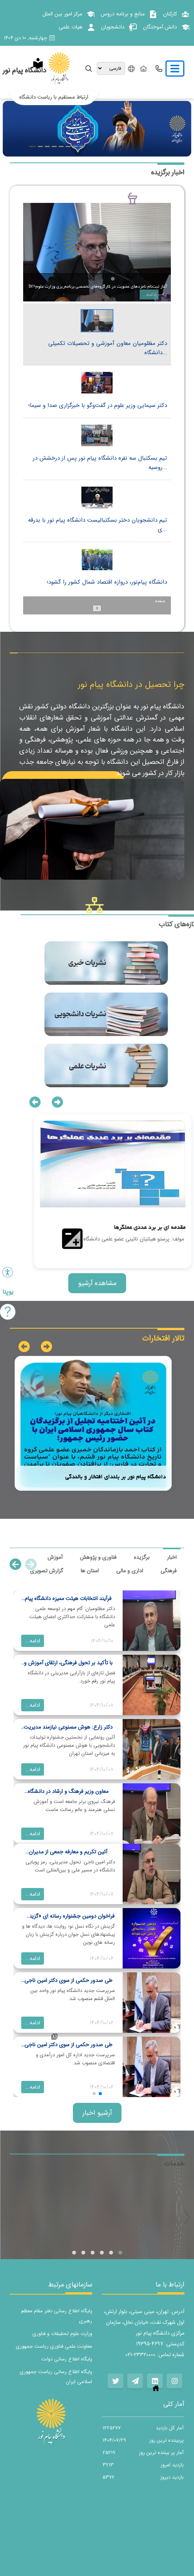 Image resolution: width=194 pixels, height=2576 pixels. Describe the element at coordinates (38, 63) in the screenshot. I see `find nearby libraries` at that location.